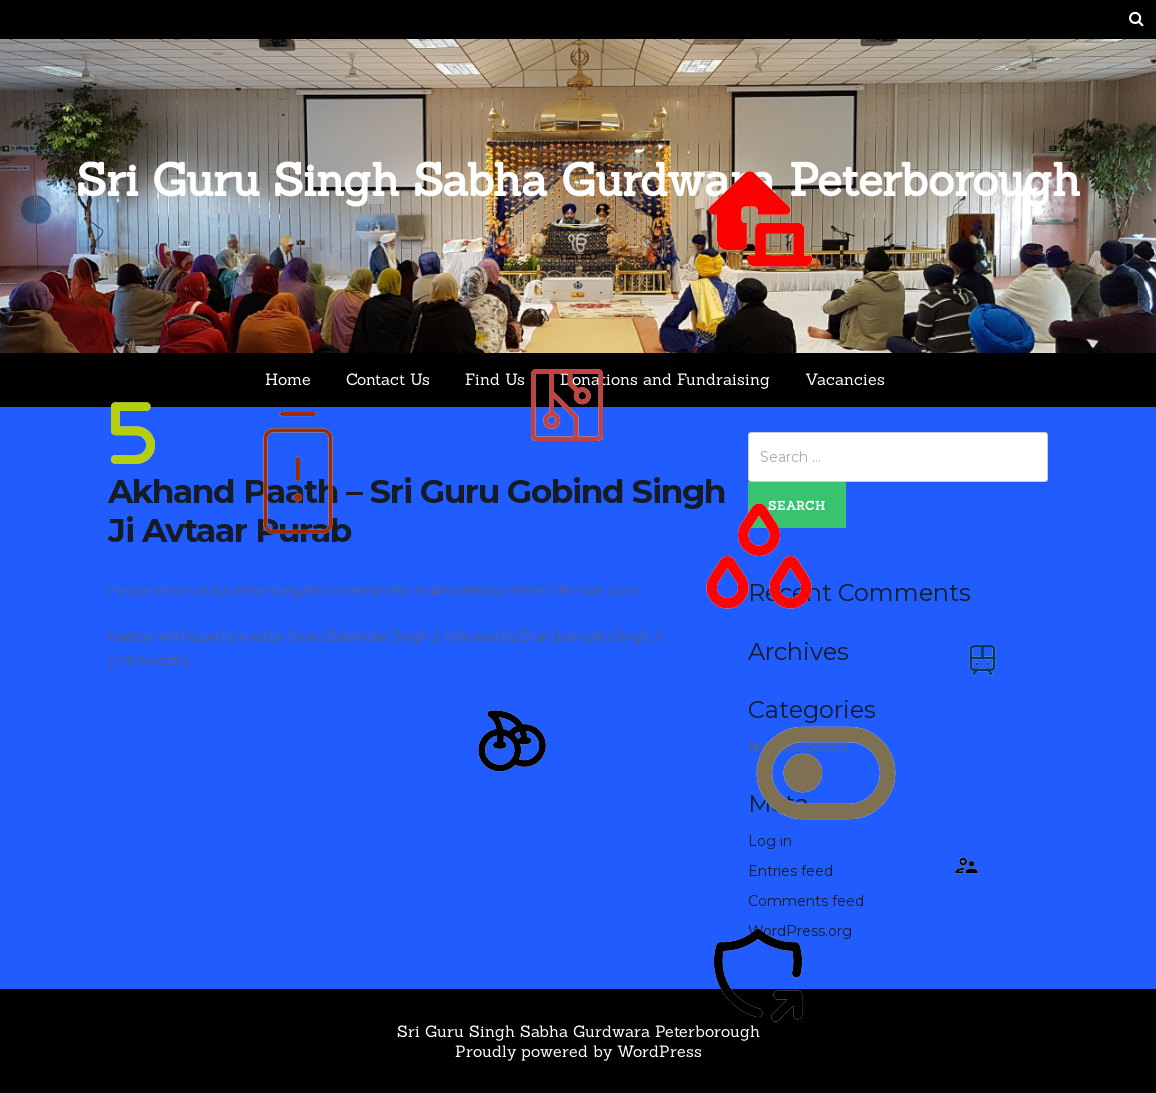 The height and width of the screenshot is (1093, 1156). Describe the element at coordinates (758, 973) in the screenshot. I see `share security settings or permissions` at that location.